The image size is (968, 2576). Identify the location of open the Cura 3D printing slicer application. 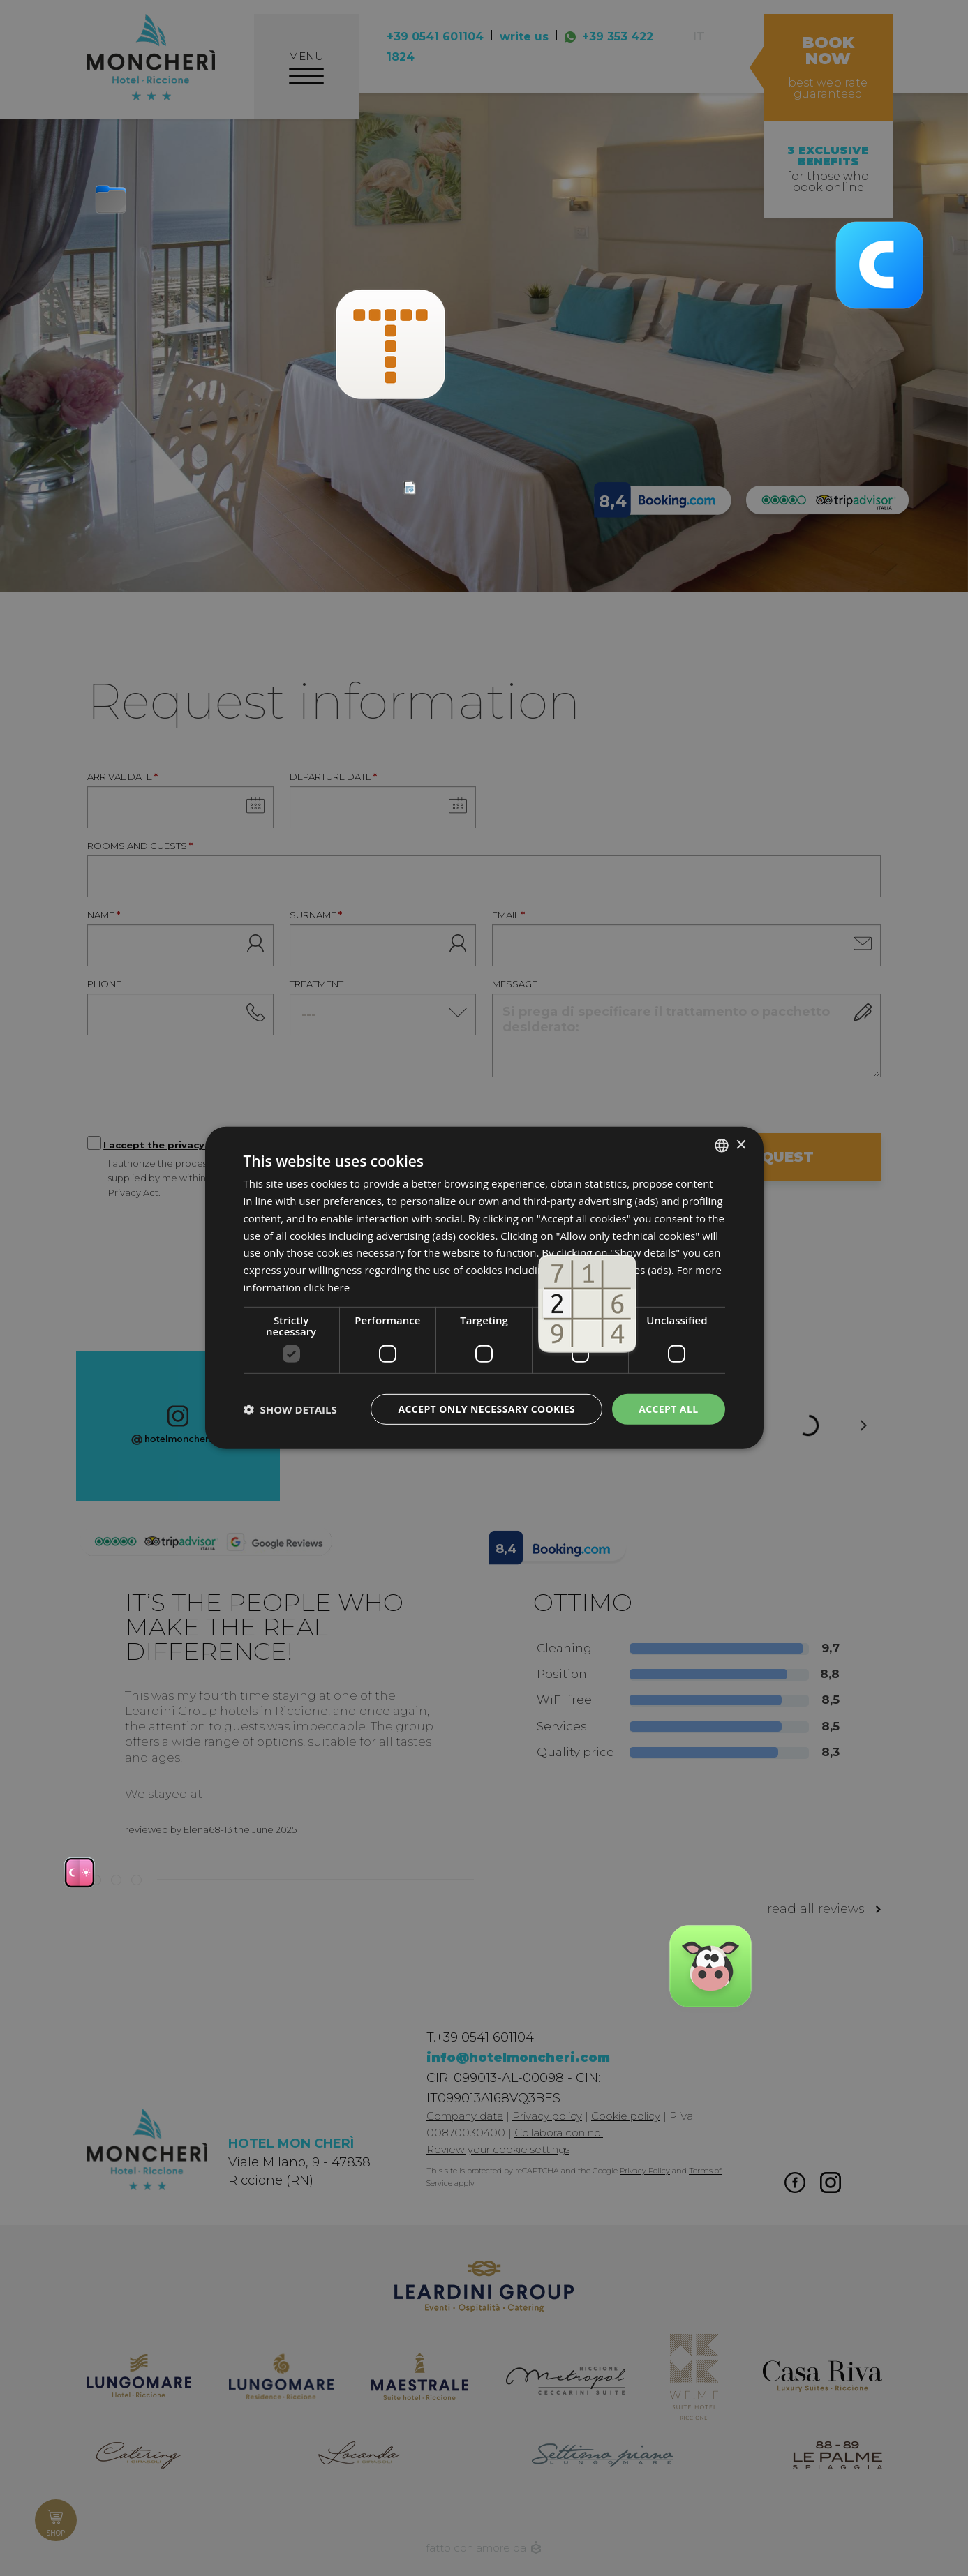
(879, 265).